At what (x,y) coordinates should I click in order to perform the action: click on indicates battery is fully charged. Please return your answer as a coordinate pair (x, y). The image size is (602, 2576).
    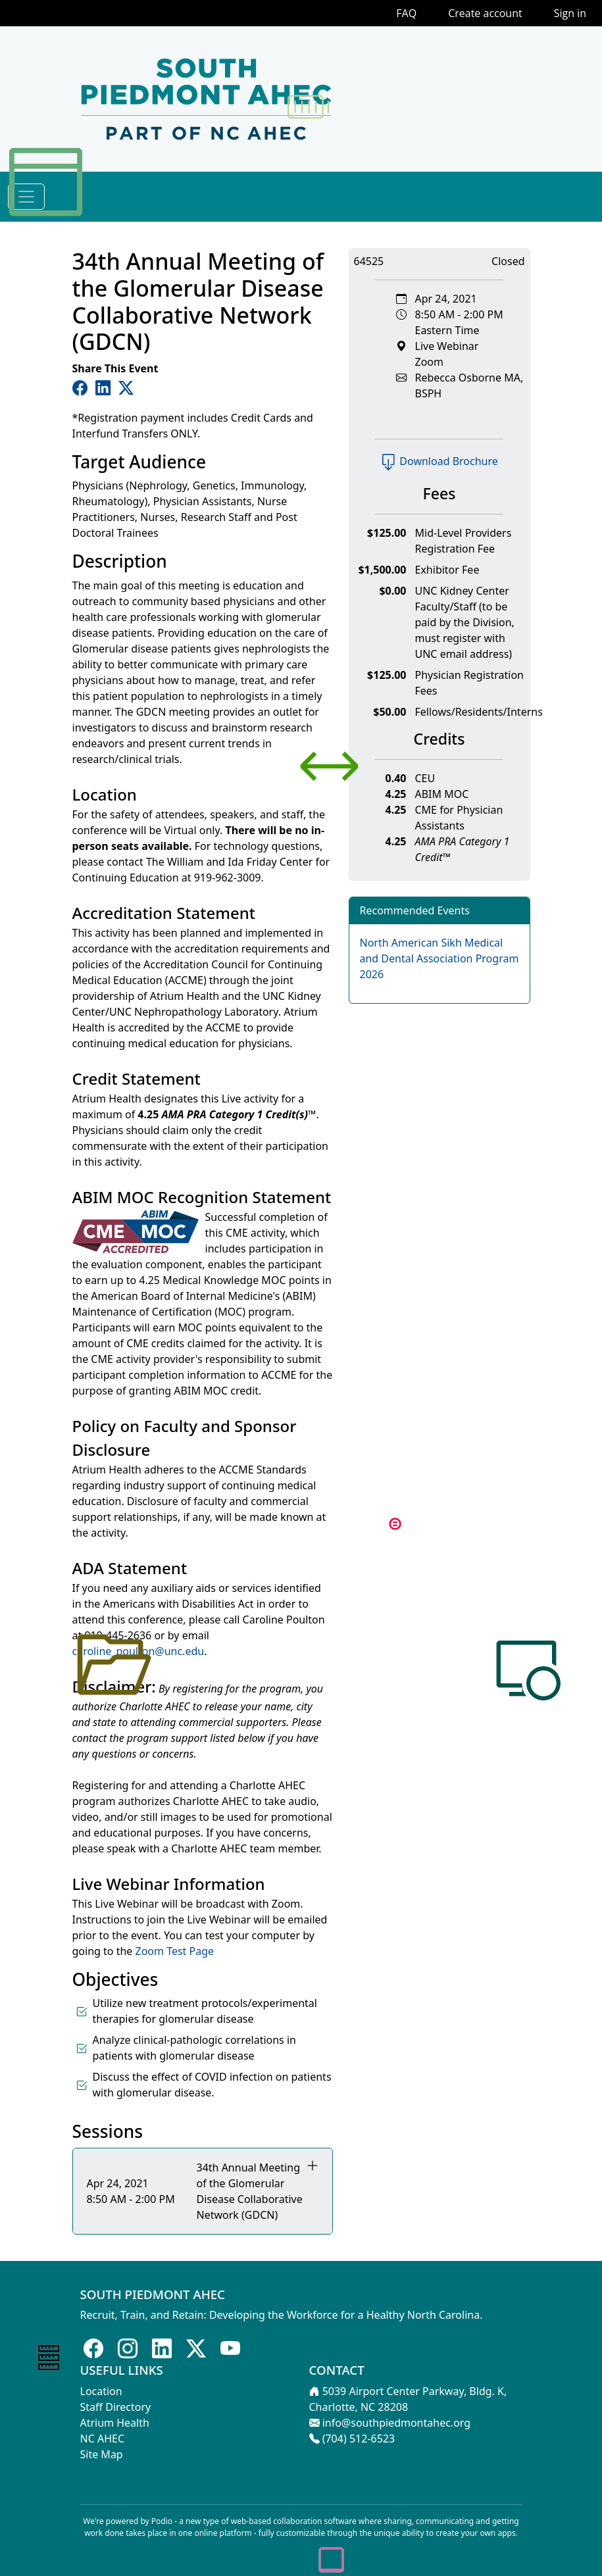
    Looking at the image, I should click on (307, 107).